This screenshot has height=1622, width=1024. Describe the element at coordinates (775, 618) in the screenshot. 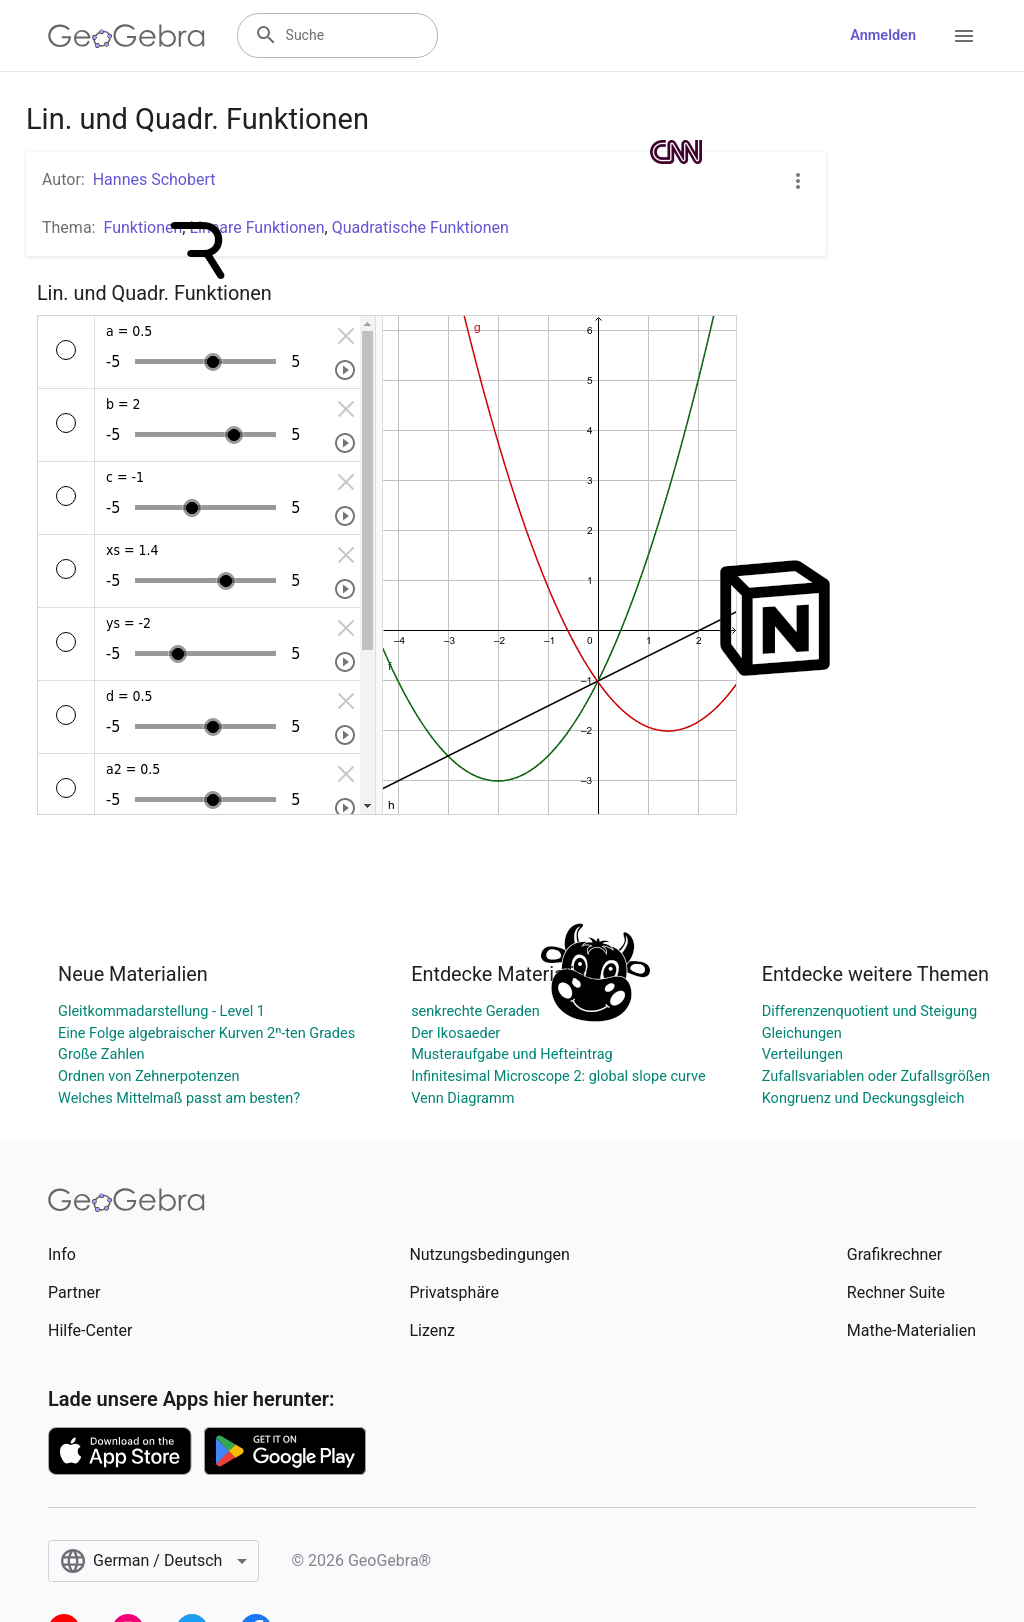

I see `open Notion app` at that location.